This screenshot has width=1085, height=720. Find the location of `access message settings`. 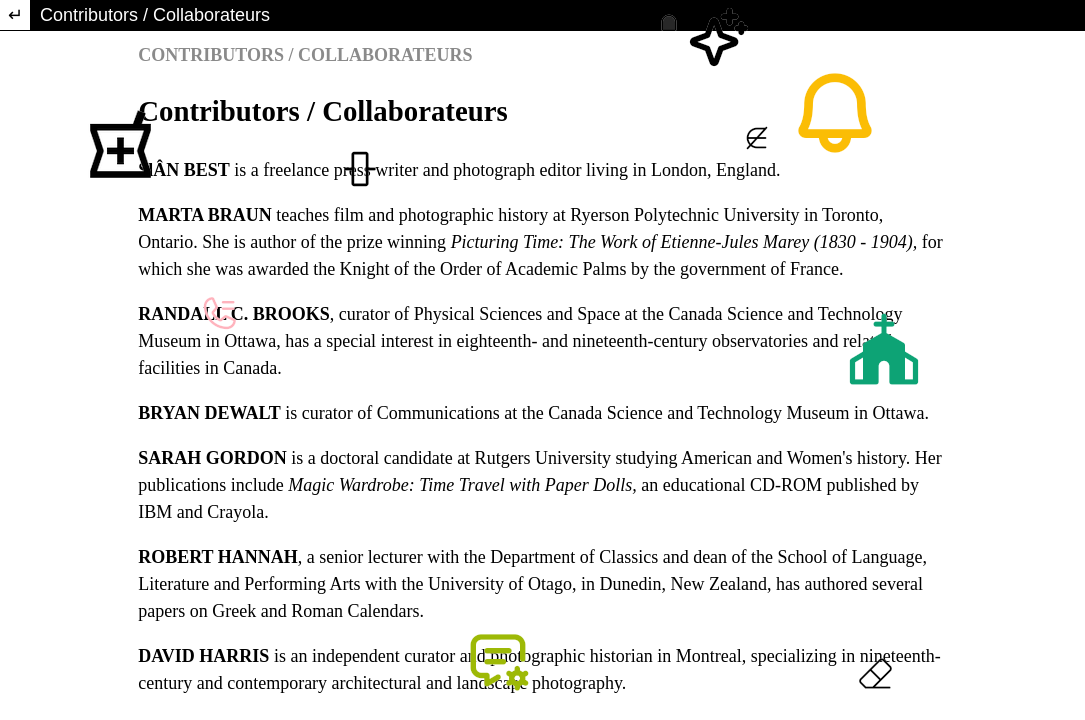

access message settings is located at coordinates (498, 659).